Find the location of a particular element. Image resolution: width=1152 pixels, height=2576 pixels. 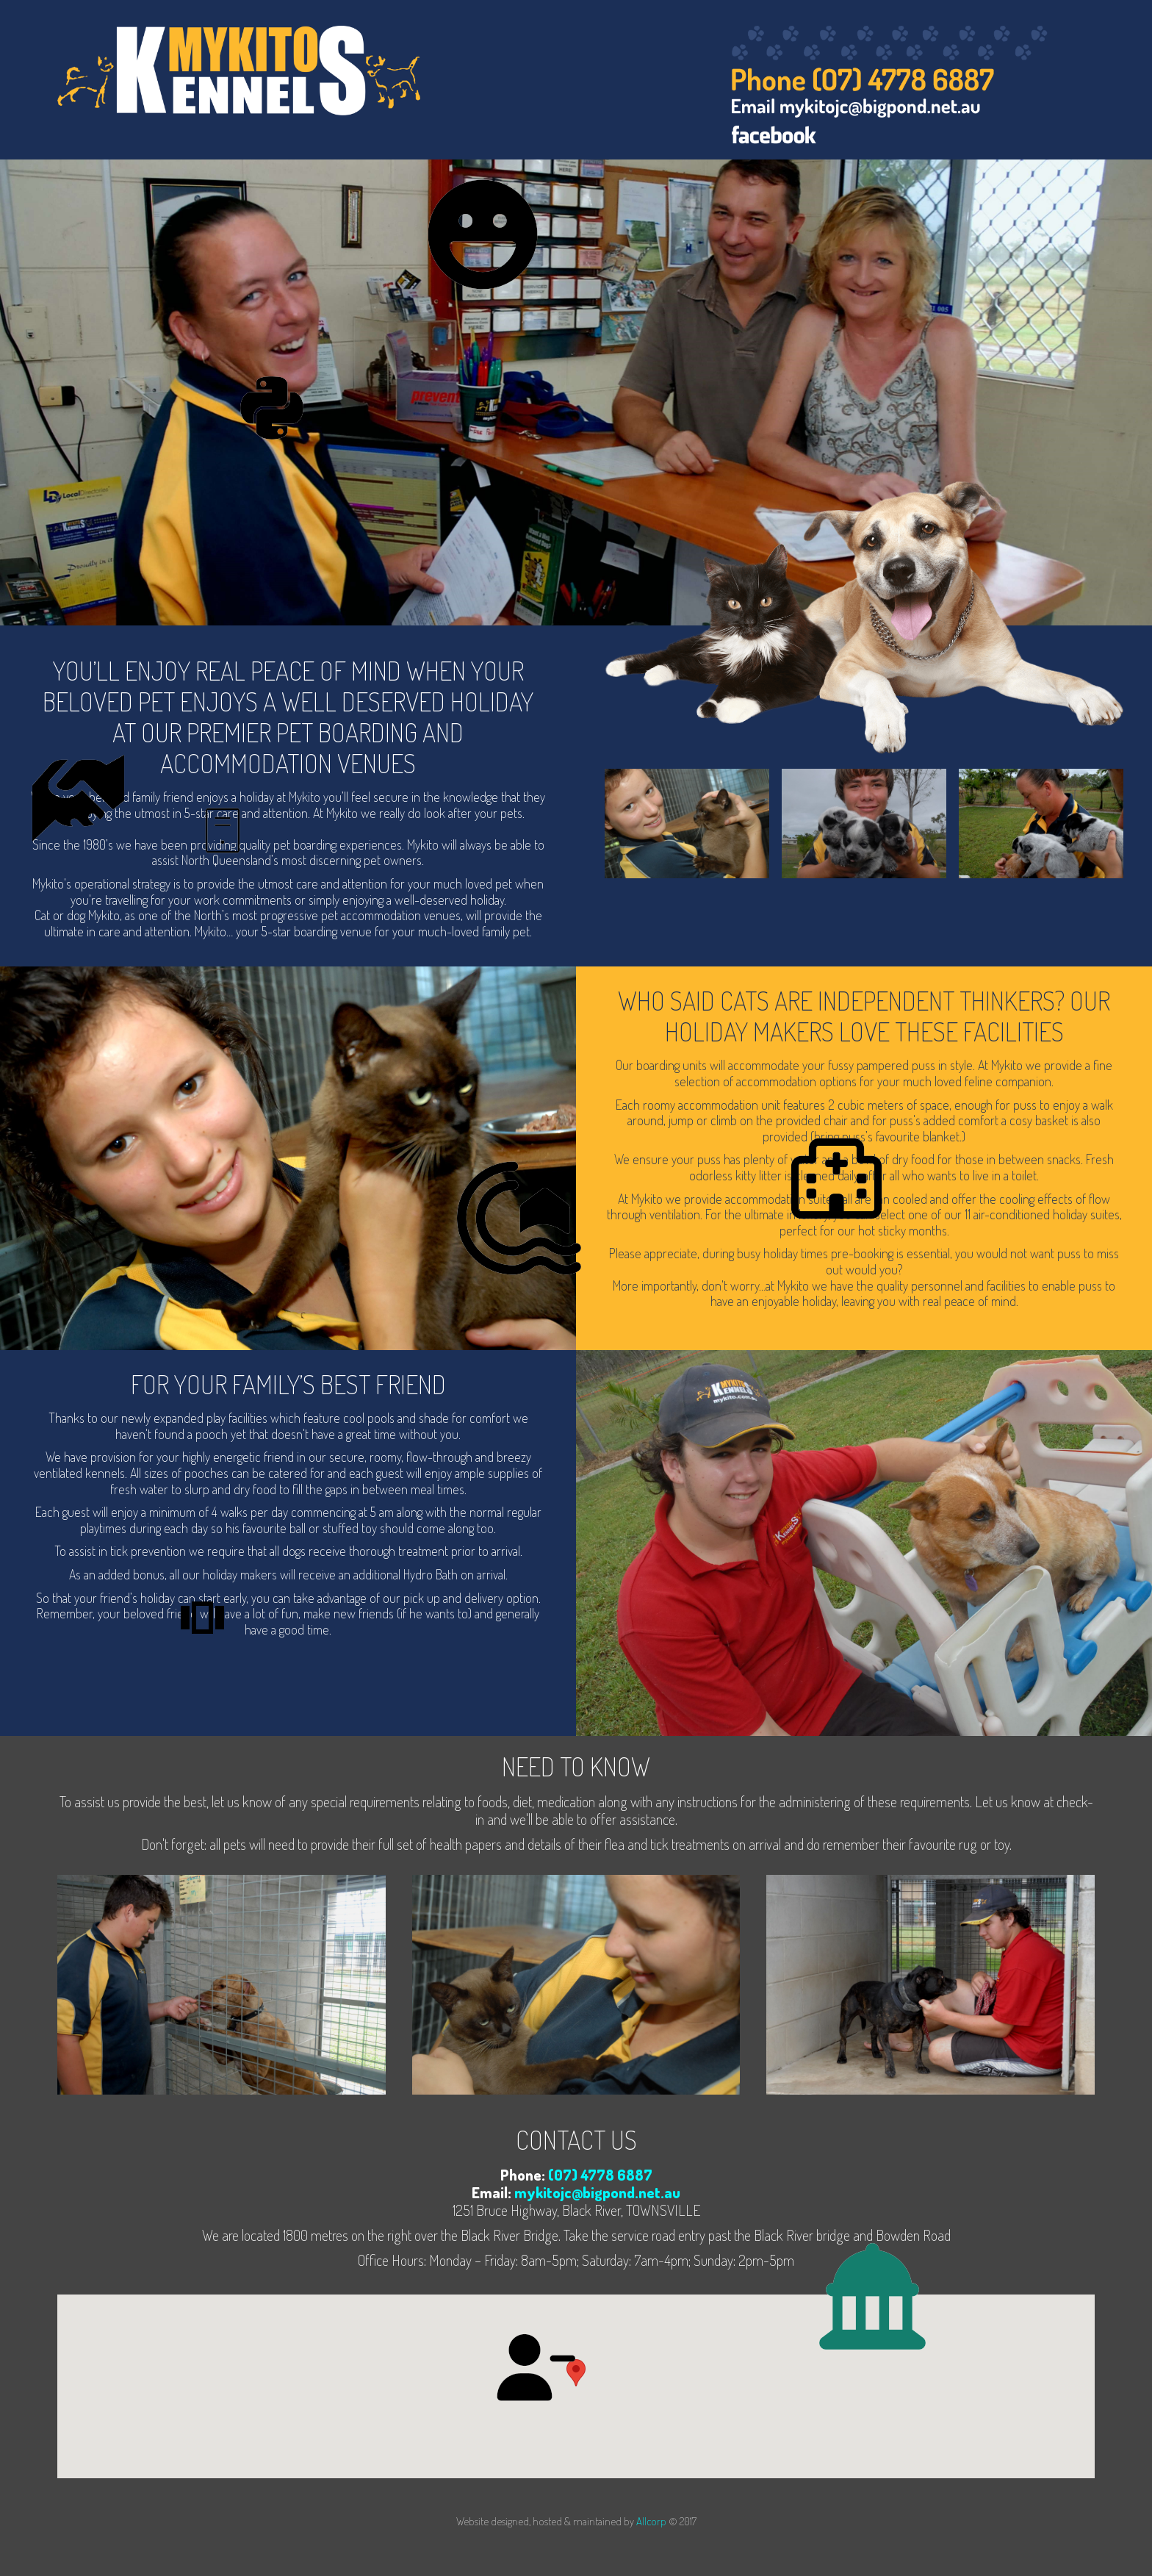

react with a laugh emoji is located at coordinates (483, 234).